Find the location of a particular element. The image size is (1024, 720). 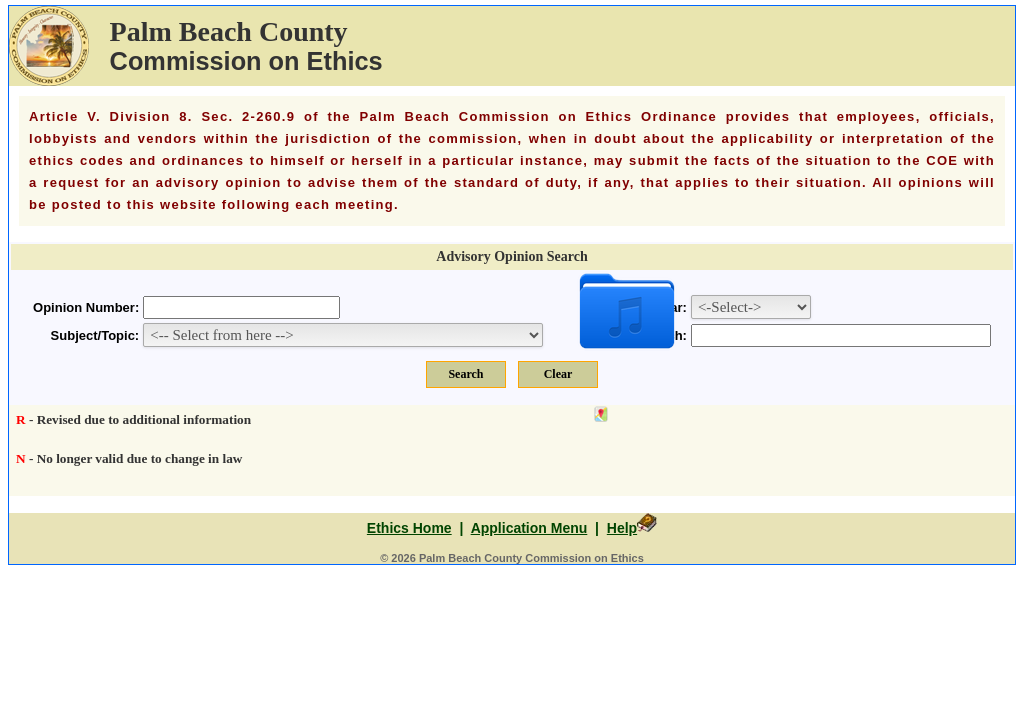

open your music files folder is located at coordinates (627, 311).